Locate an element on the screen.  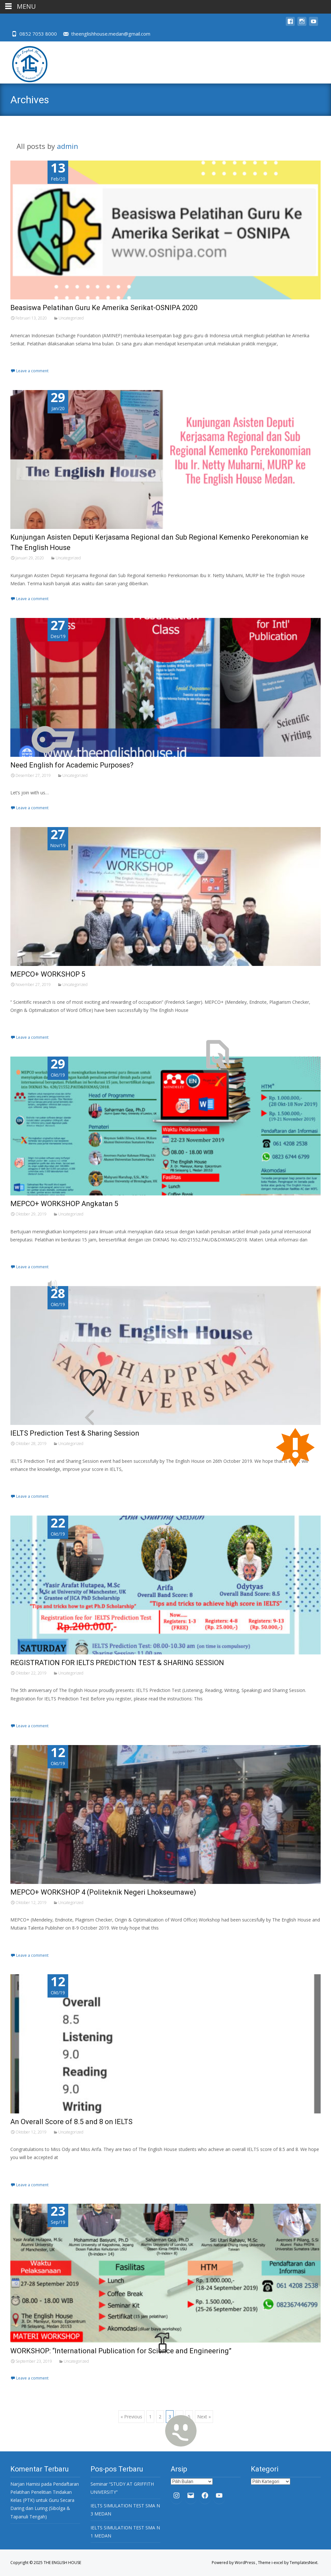
enter password to continue is located at coordinates (53, 739).